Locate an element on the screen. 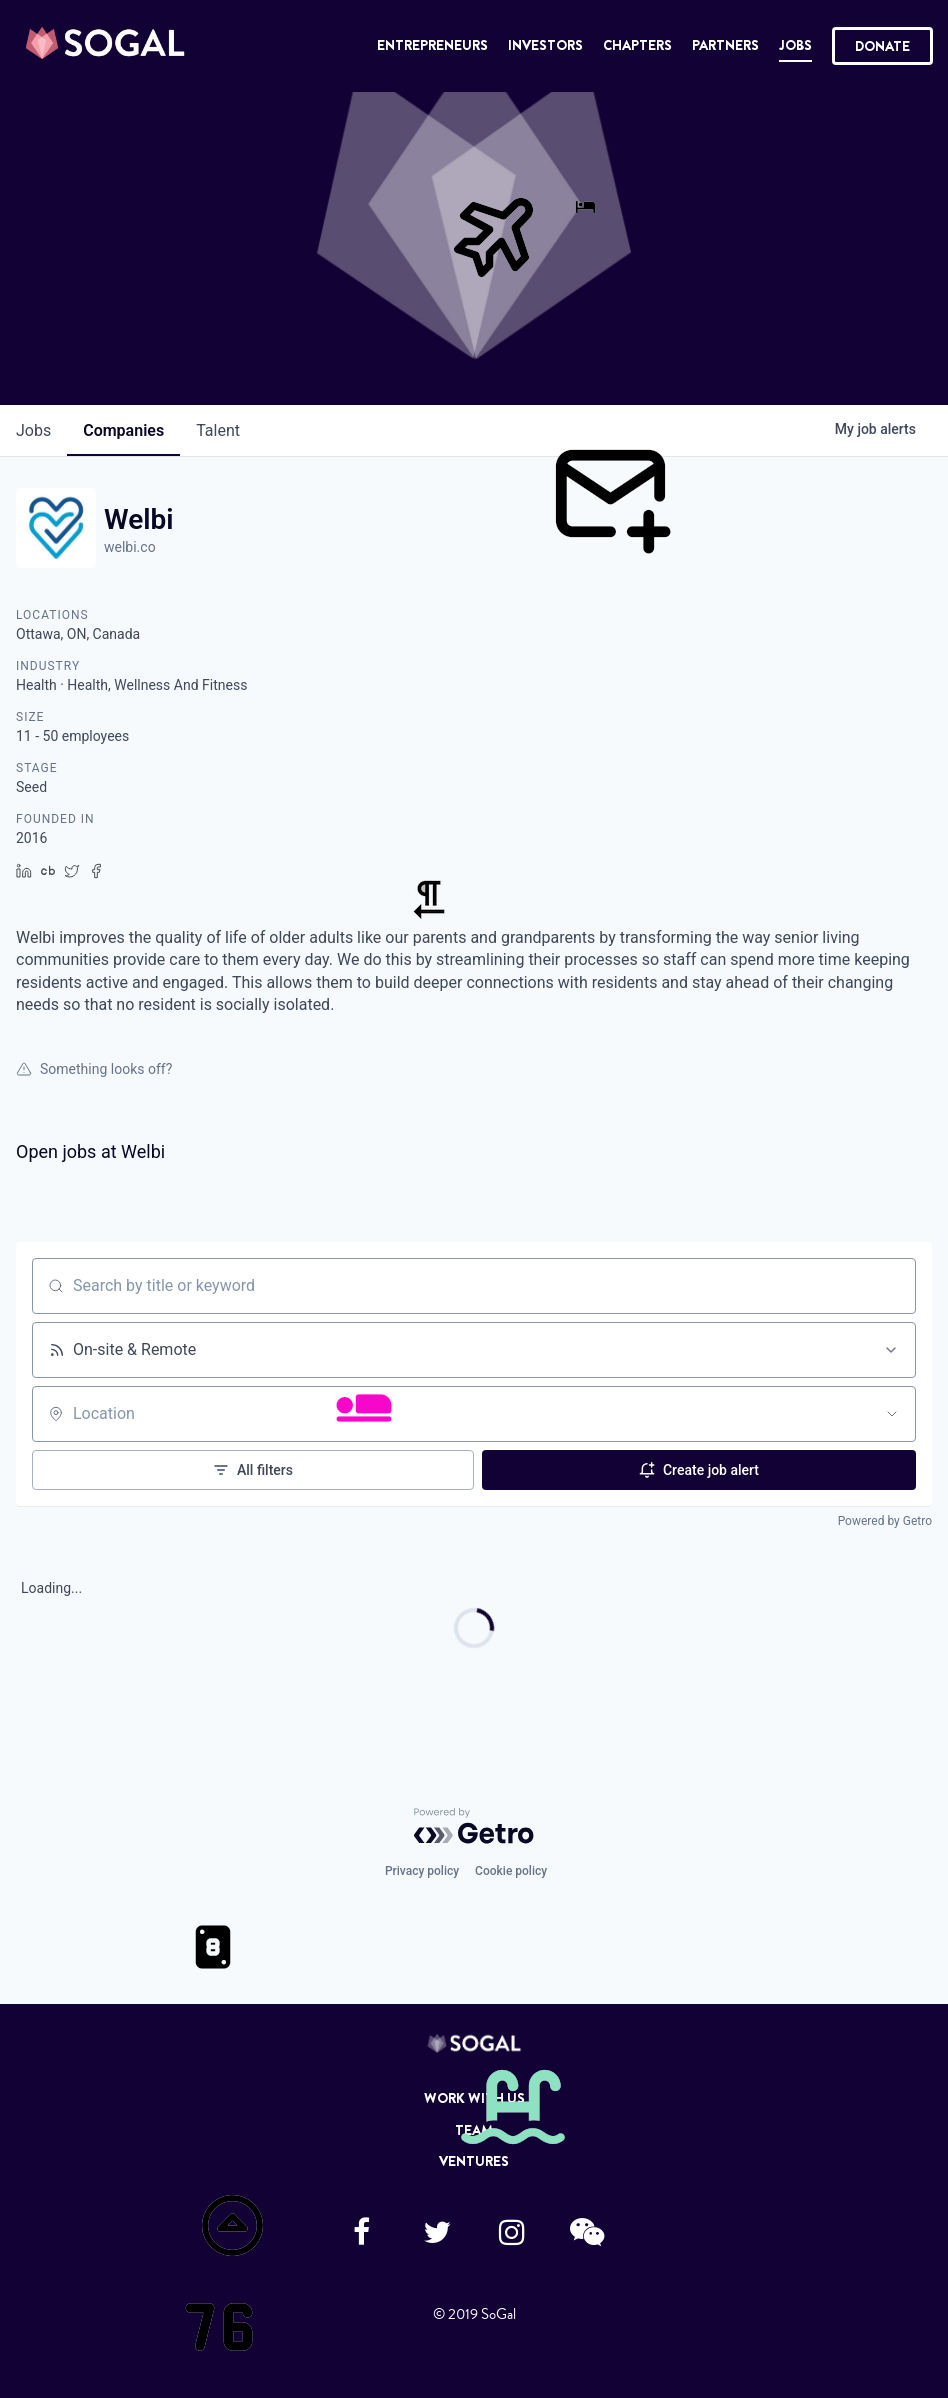 The image size is (948, 2398). access swimming pool facilities is located at coordinates (513, 2107).